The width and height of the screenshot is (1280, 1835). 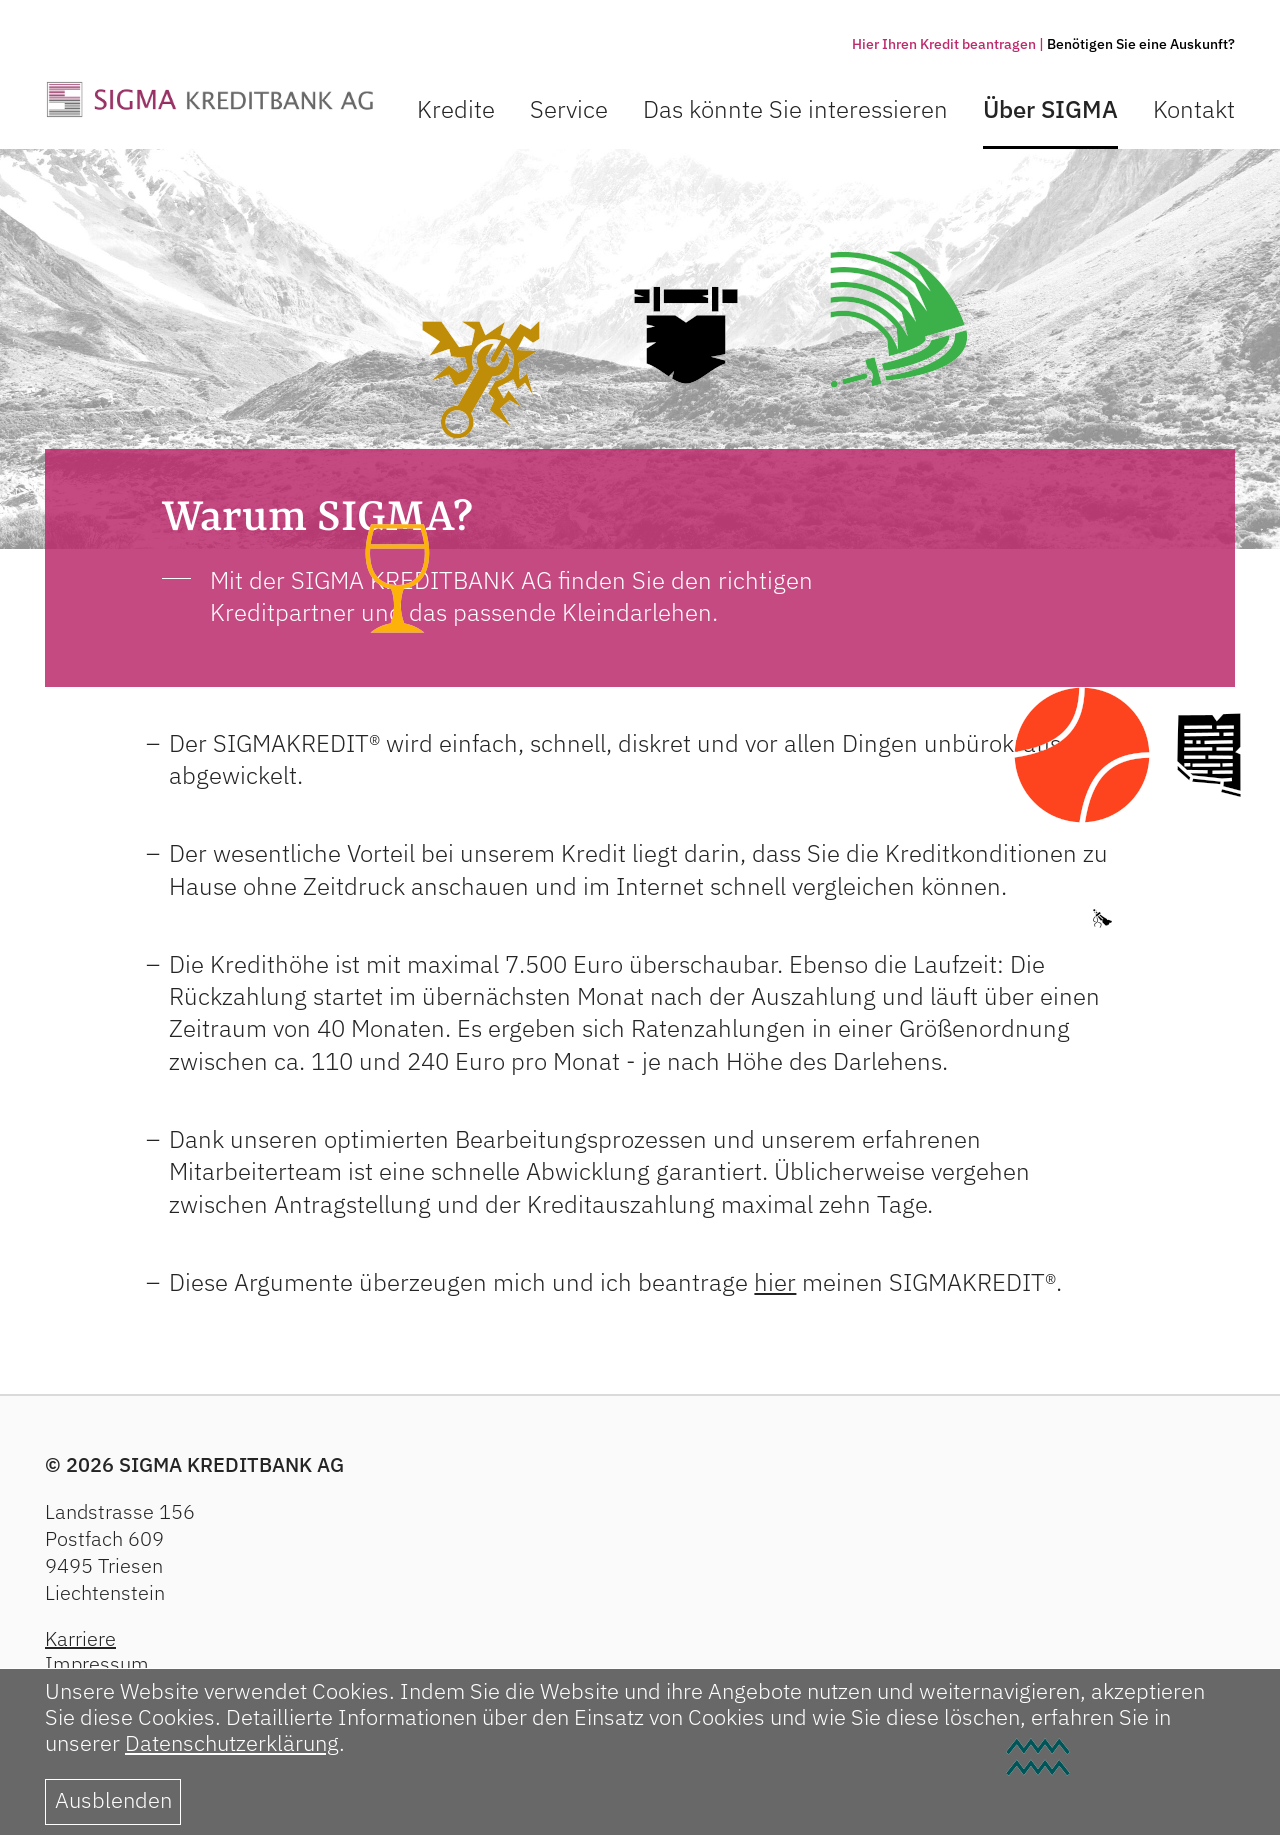 What do you see at coordinates (898, 319) in the screenshot?
I see `activate blade sweep attack` at bounding box center [898, 319].